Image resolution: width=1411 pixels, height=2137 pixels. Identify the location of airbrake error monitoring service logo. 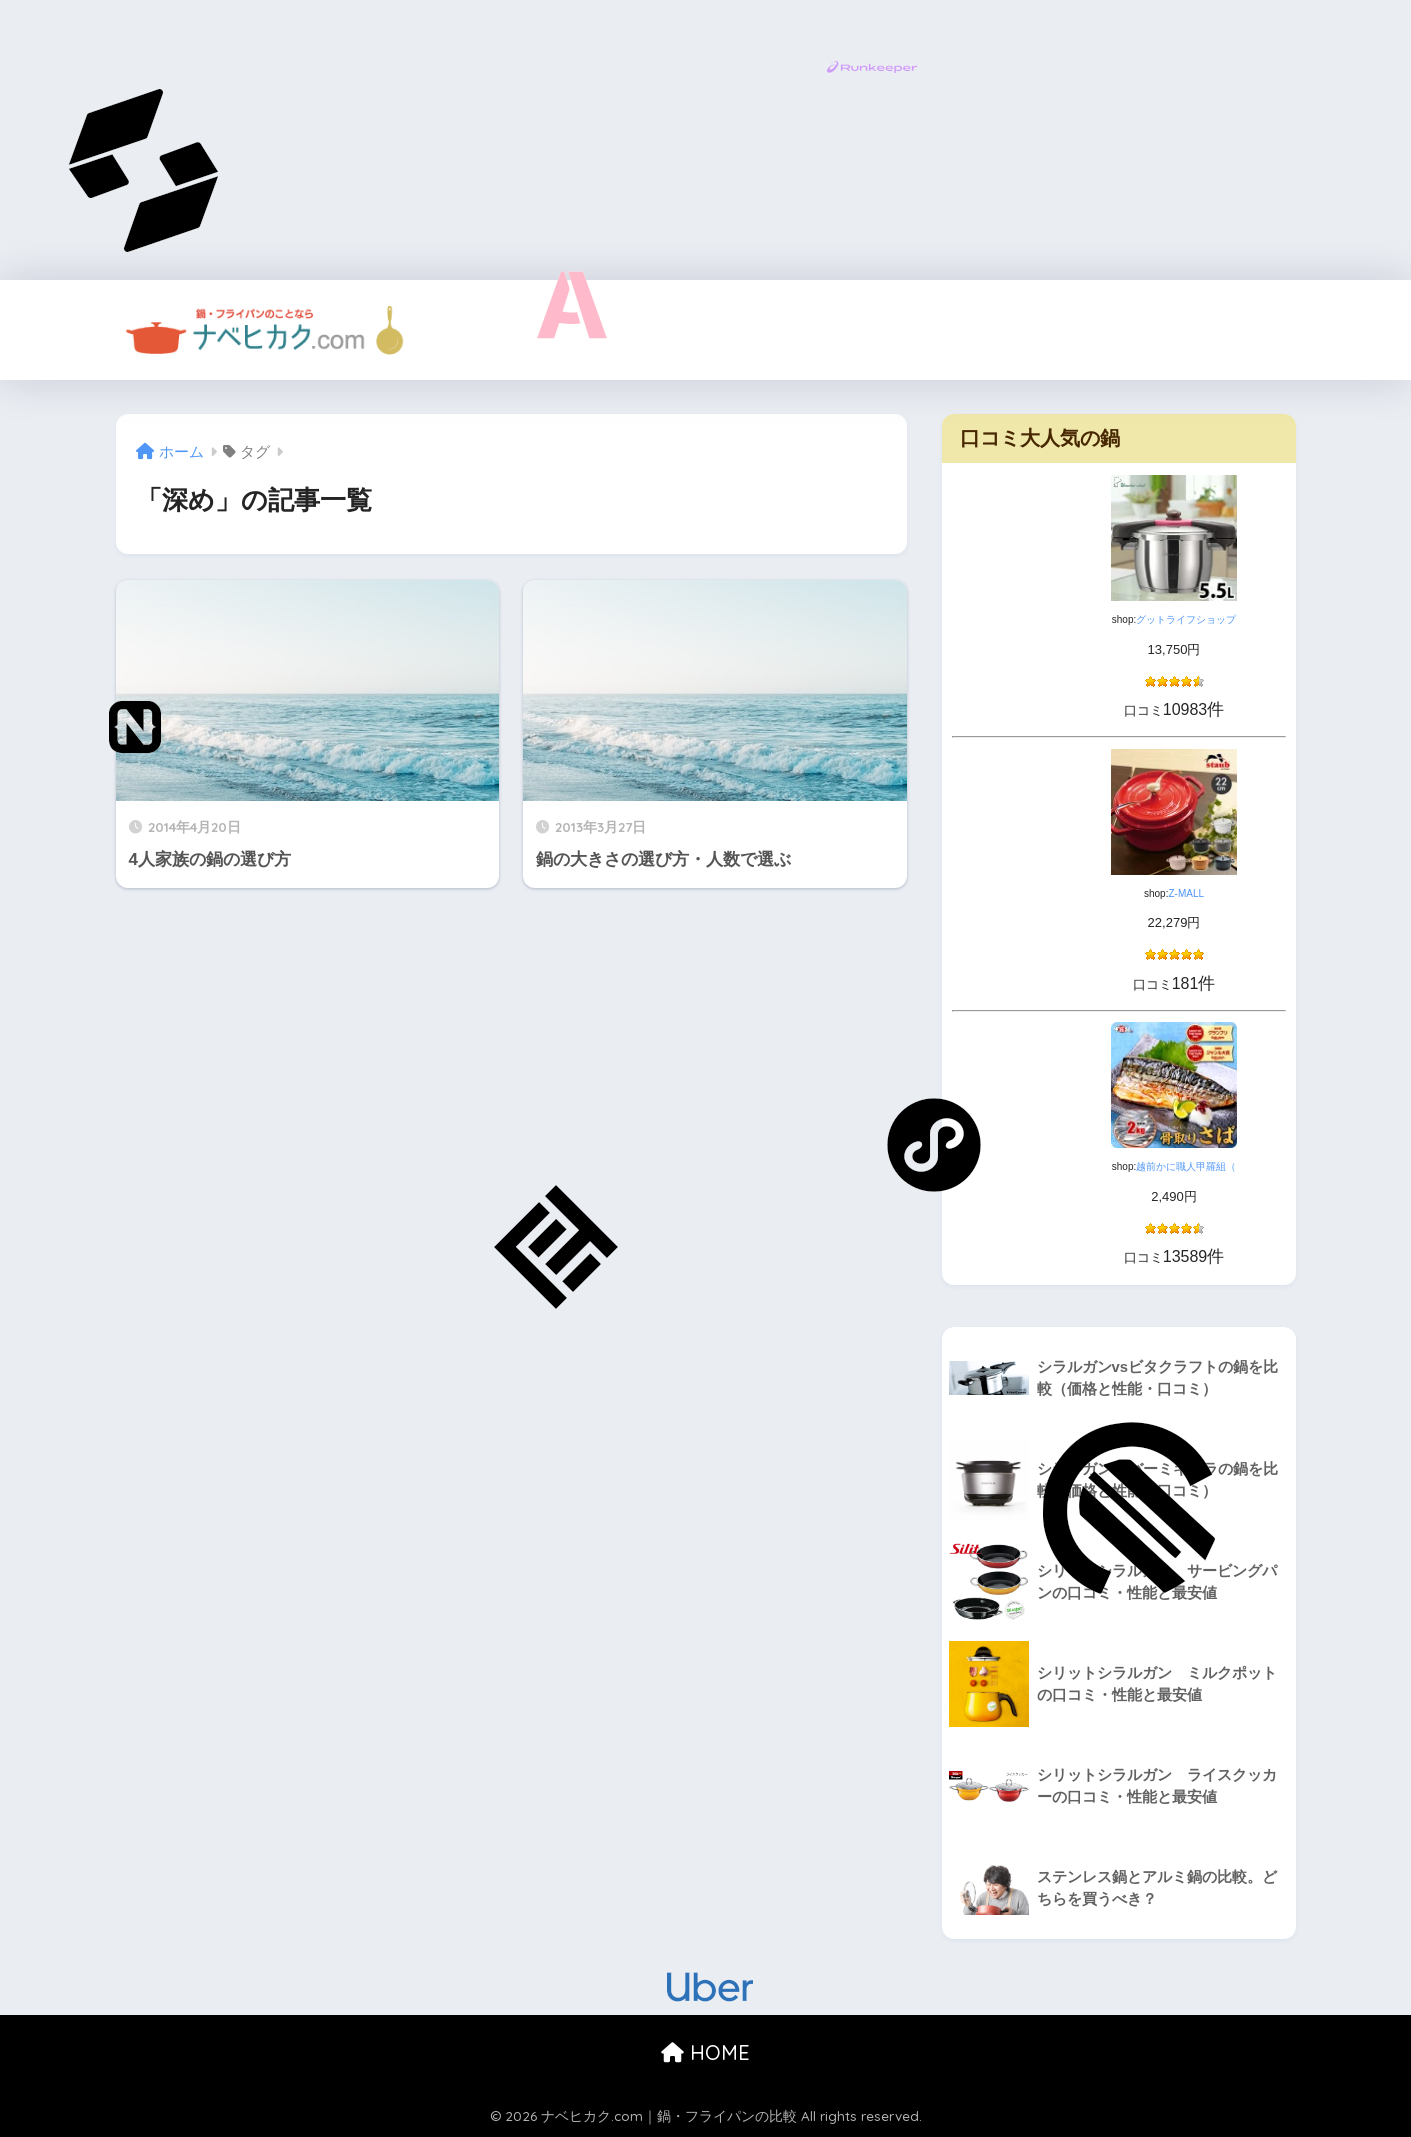
(572, 305).